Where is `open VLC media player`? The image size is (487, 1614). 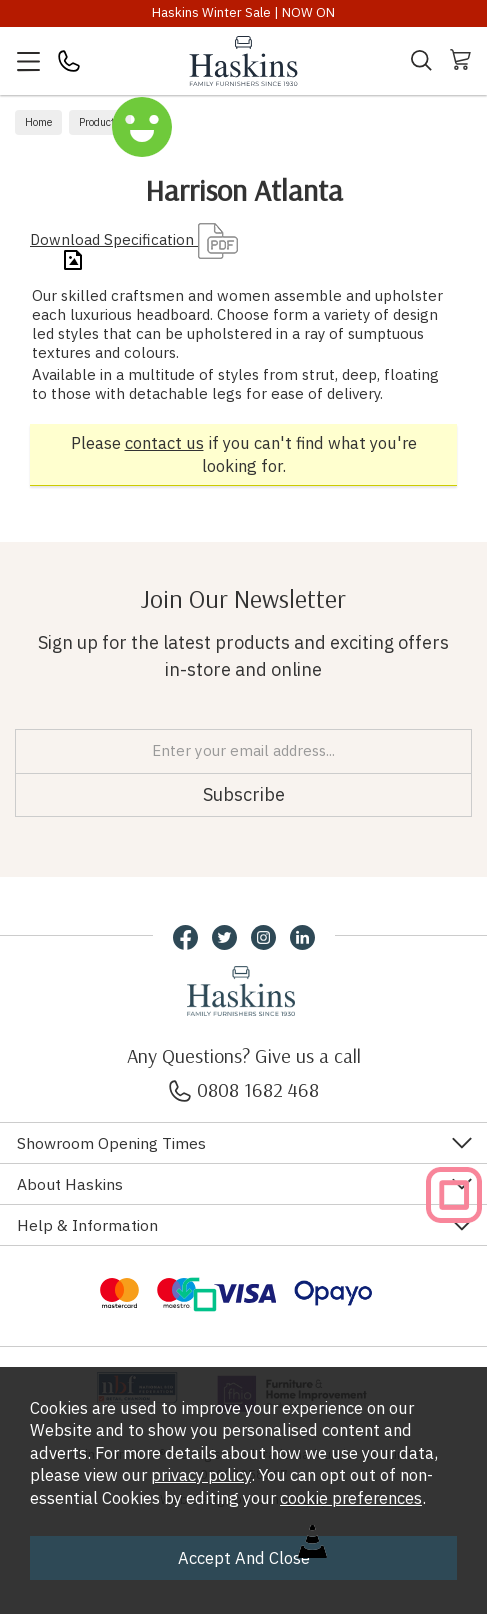 open VLC media player is located at coordinates (312, 1541).